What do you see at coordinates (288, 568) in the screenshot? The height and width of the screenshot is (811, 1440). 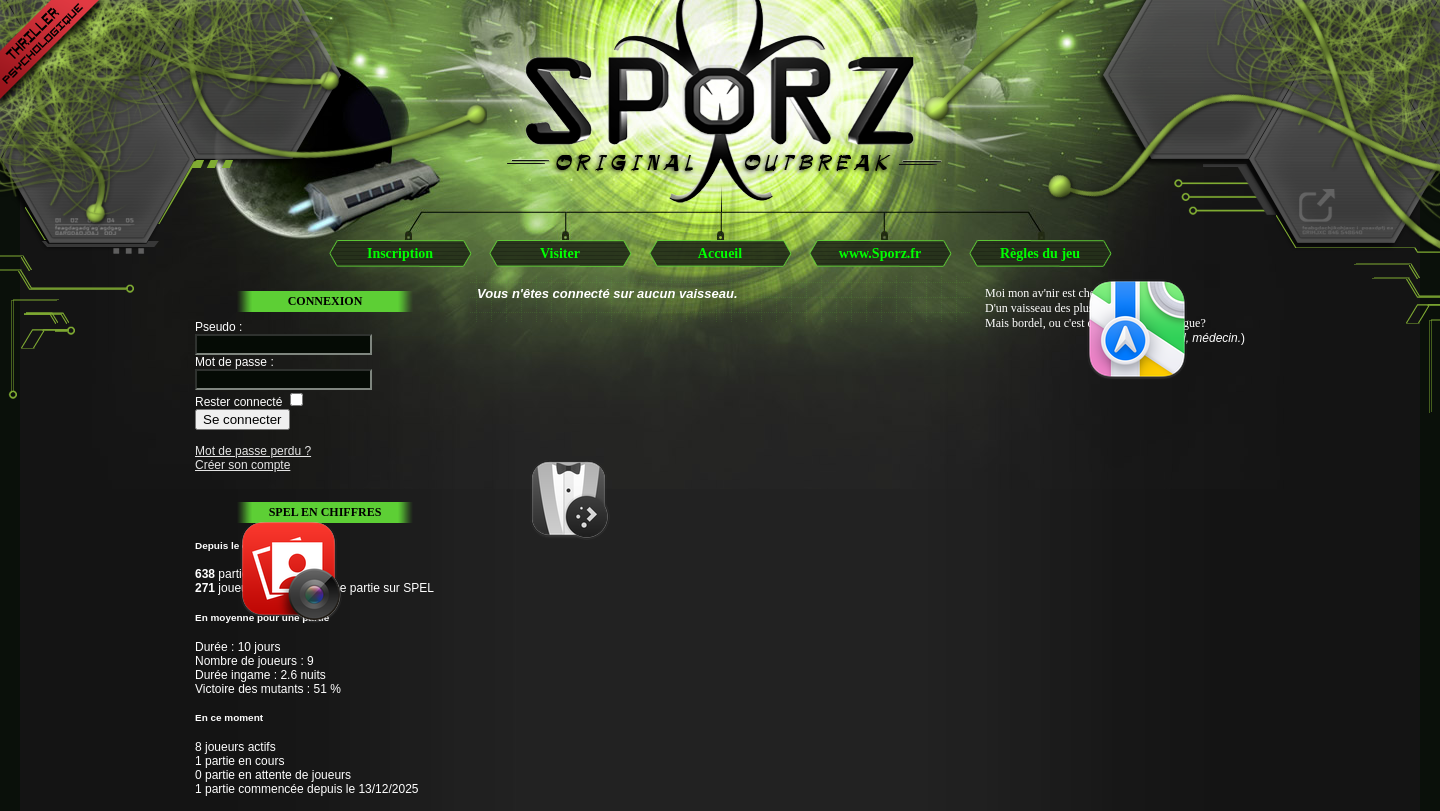 I see `open Photo Booth app` at bounding box center [288, 568].